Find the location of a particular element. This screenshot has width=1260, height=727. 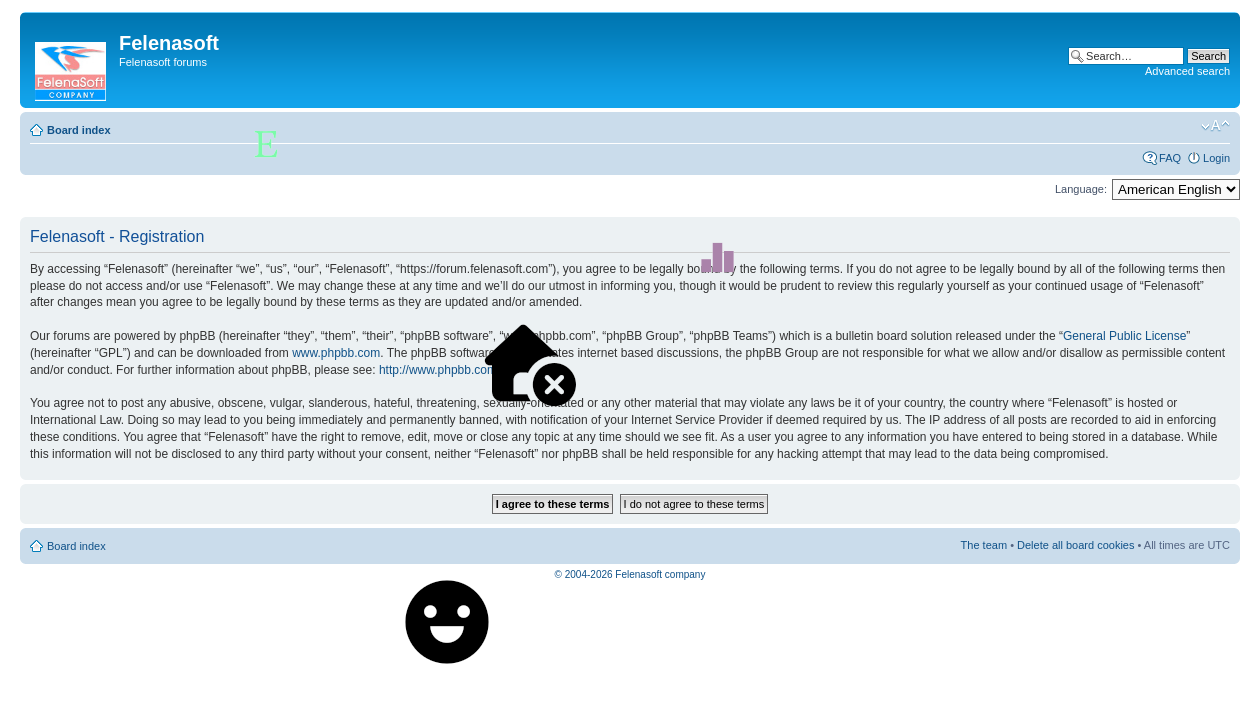

open the Etsy app or website is located at coordinates (266, 144).